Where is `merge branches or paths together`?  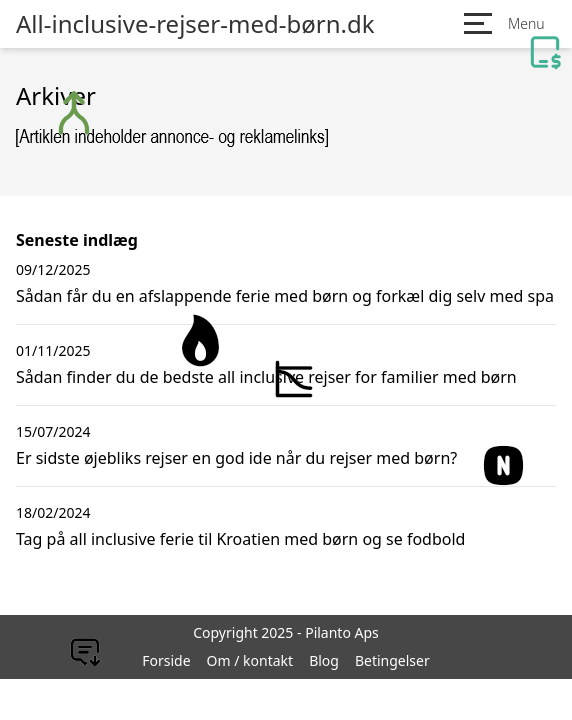
merge branches or paths together is located at coordinates (74, 113).